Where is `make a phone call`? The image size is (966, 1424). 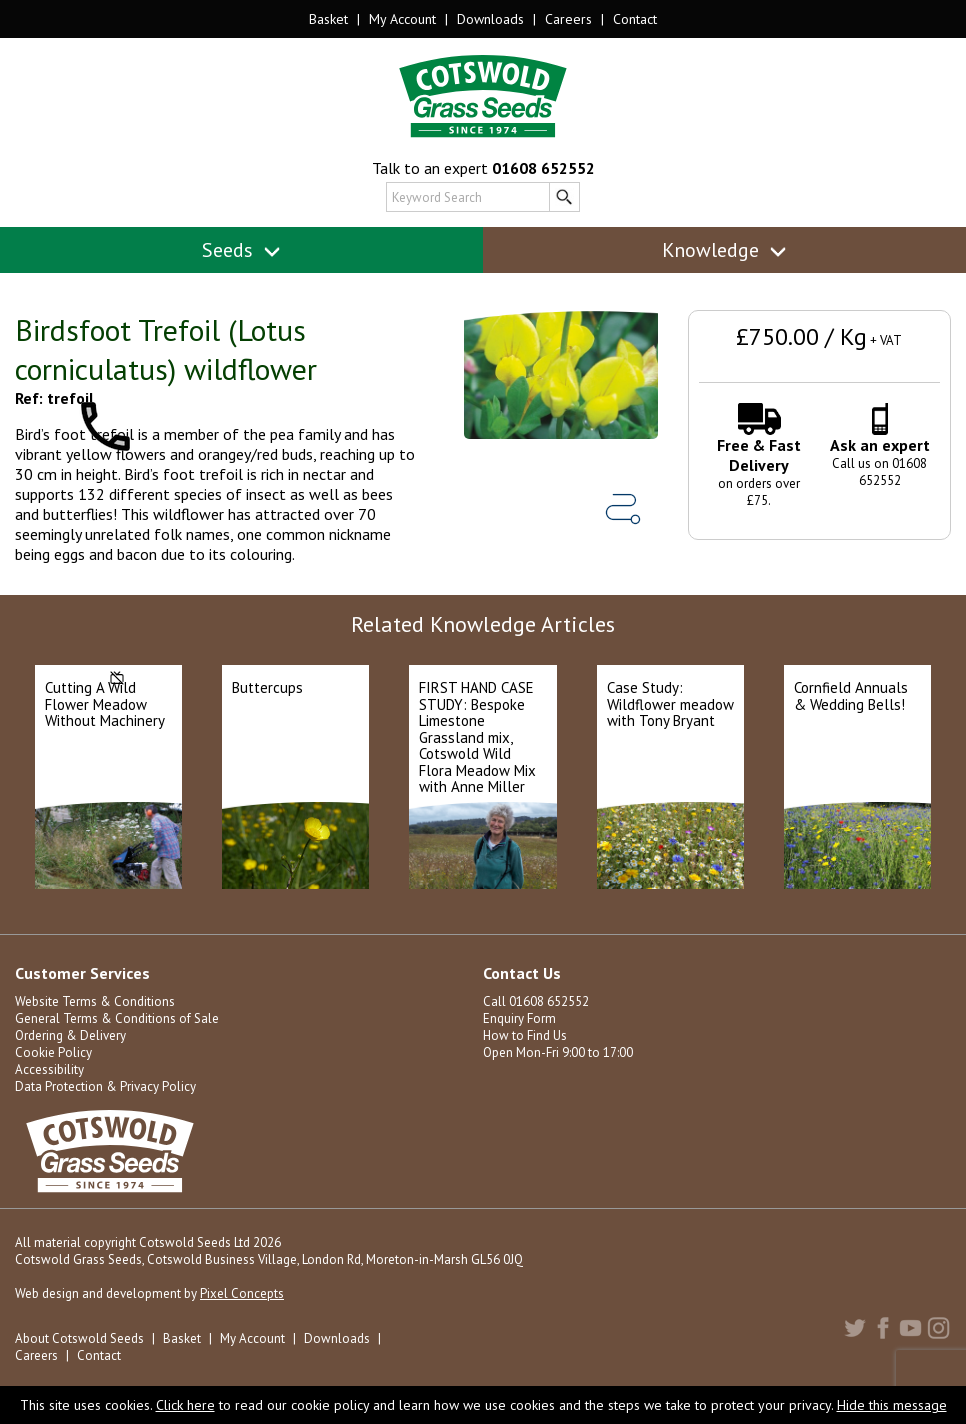 make a phone call is located at coordinates (105, 426).